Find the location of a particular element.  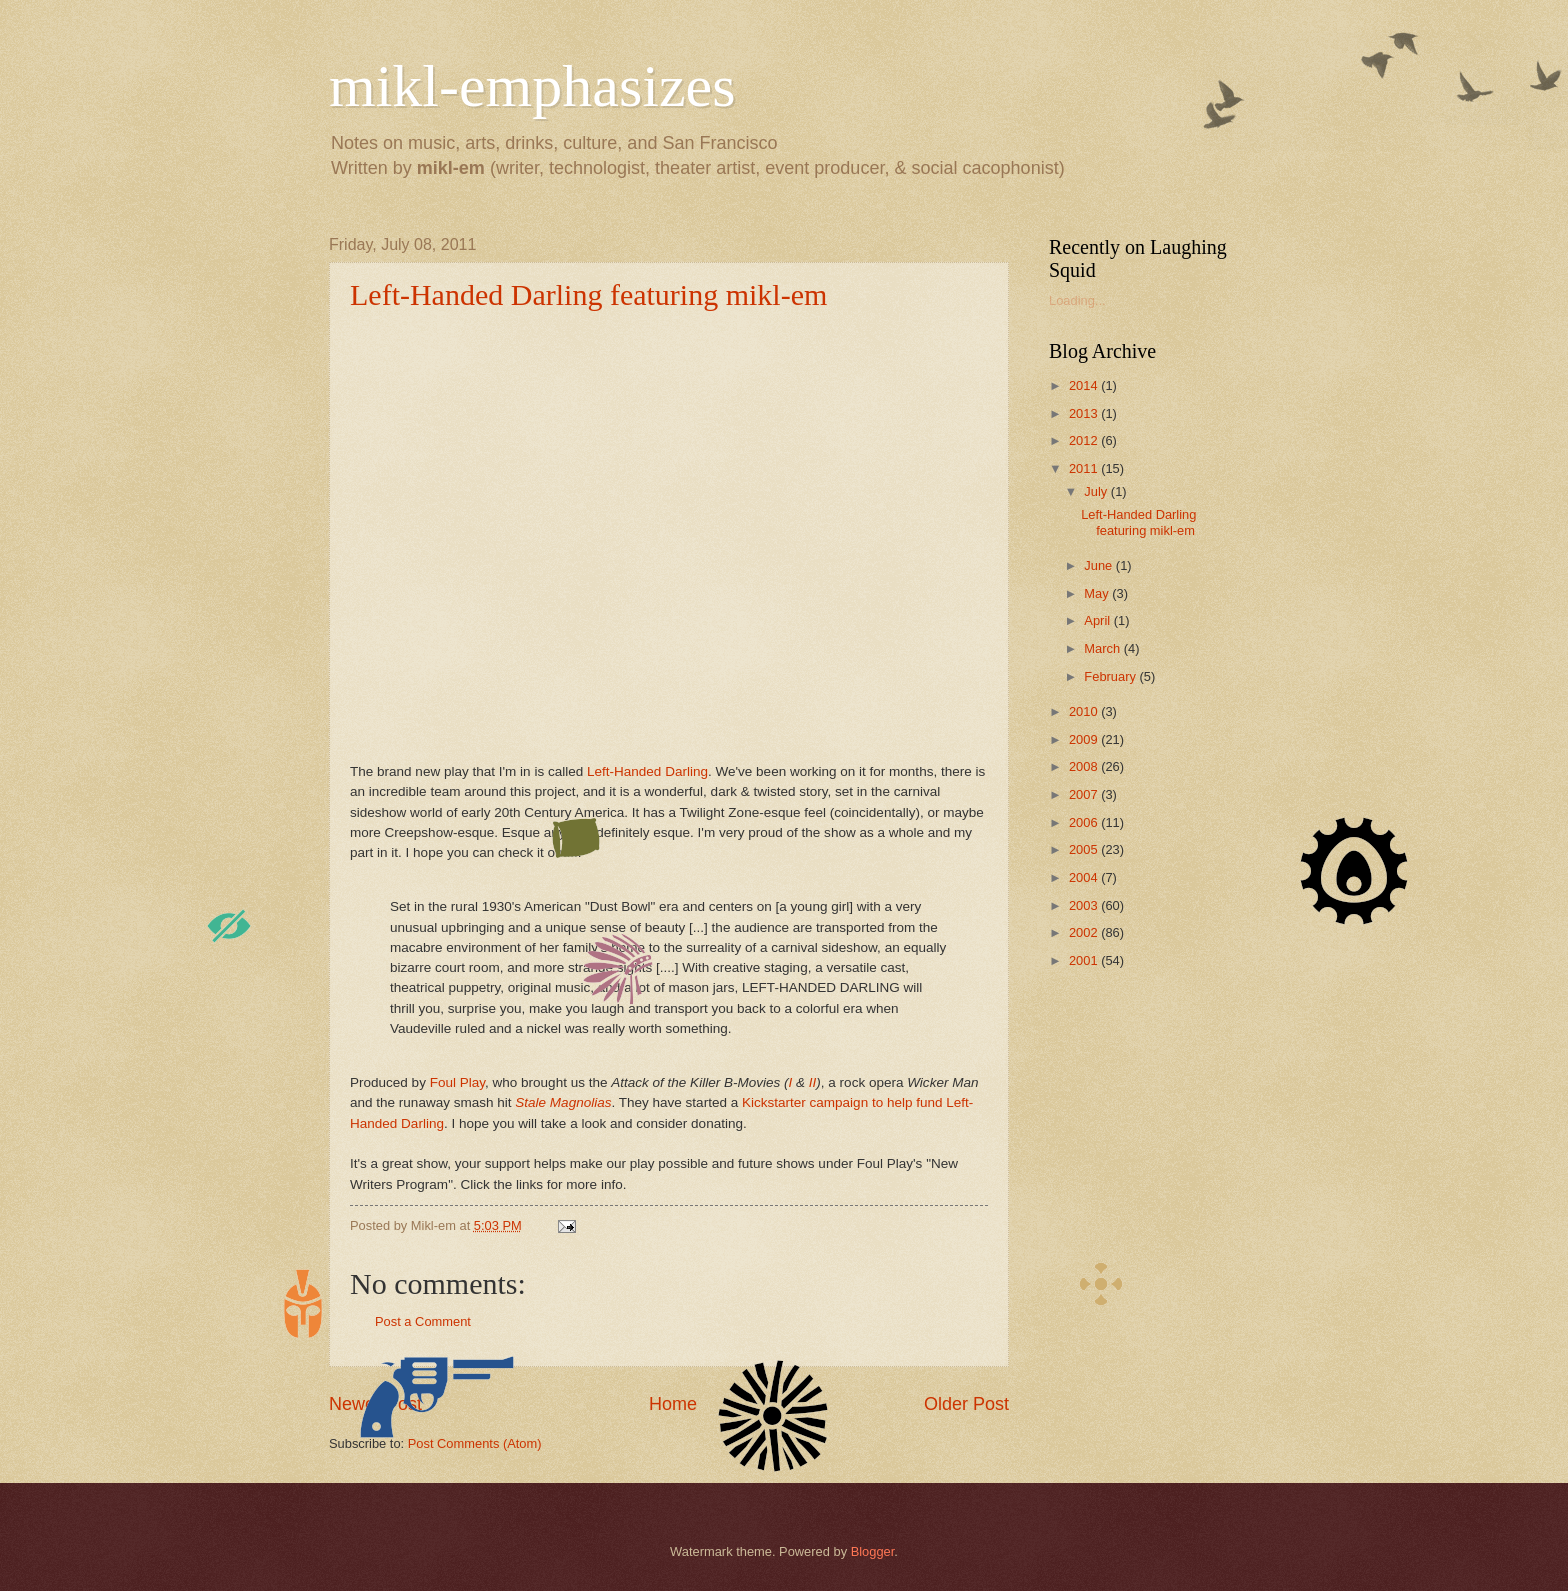

dandelion flower icon for nature or garden-themed game elements is located at coordinates (773, 1416).